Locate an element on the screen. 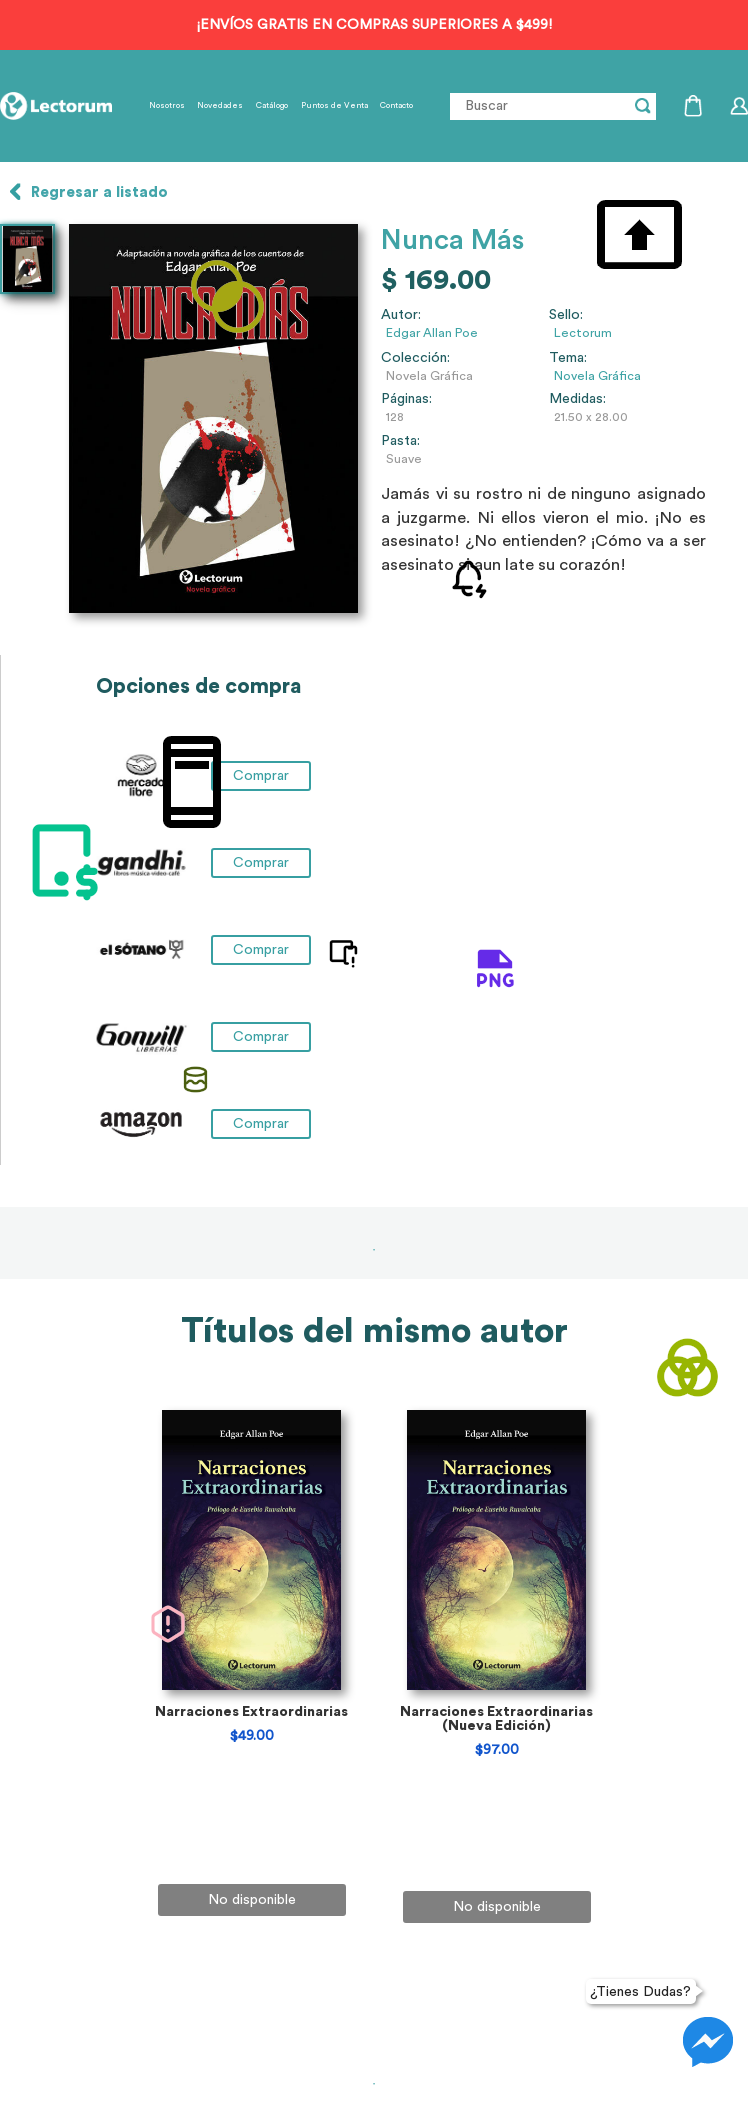  notification triggered by an automated action or event is located at coordinates (468, 578).